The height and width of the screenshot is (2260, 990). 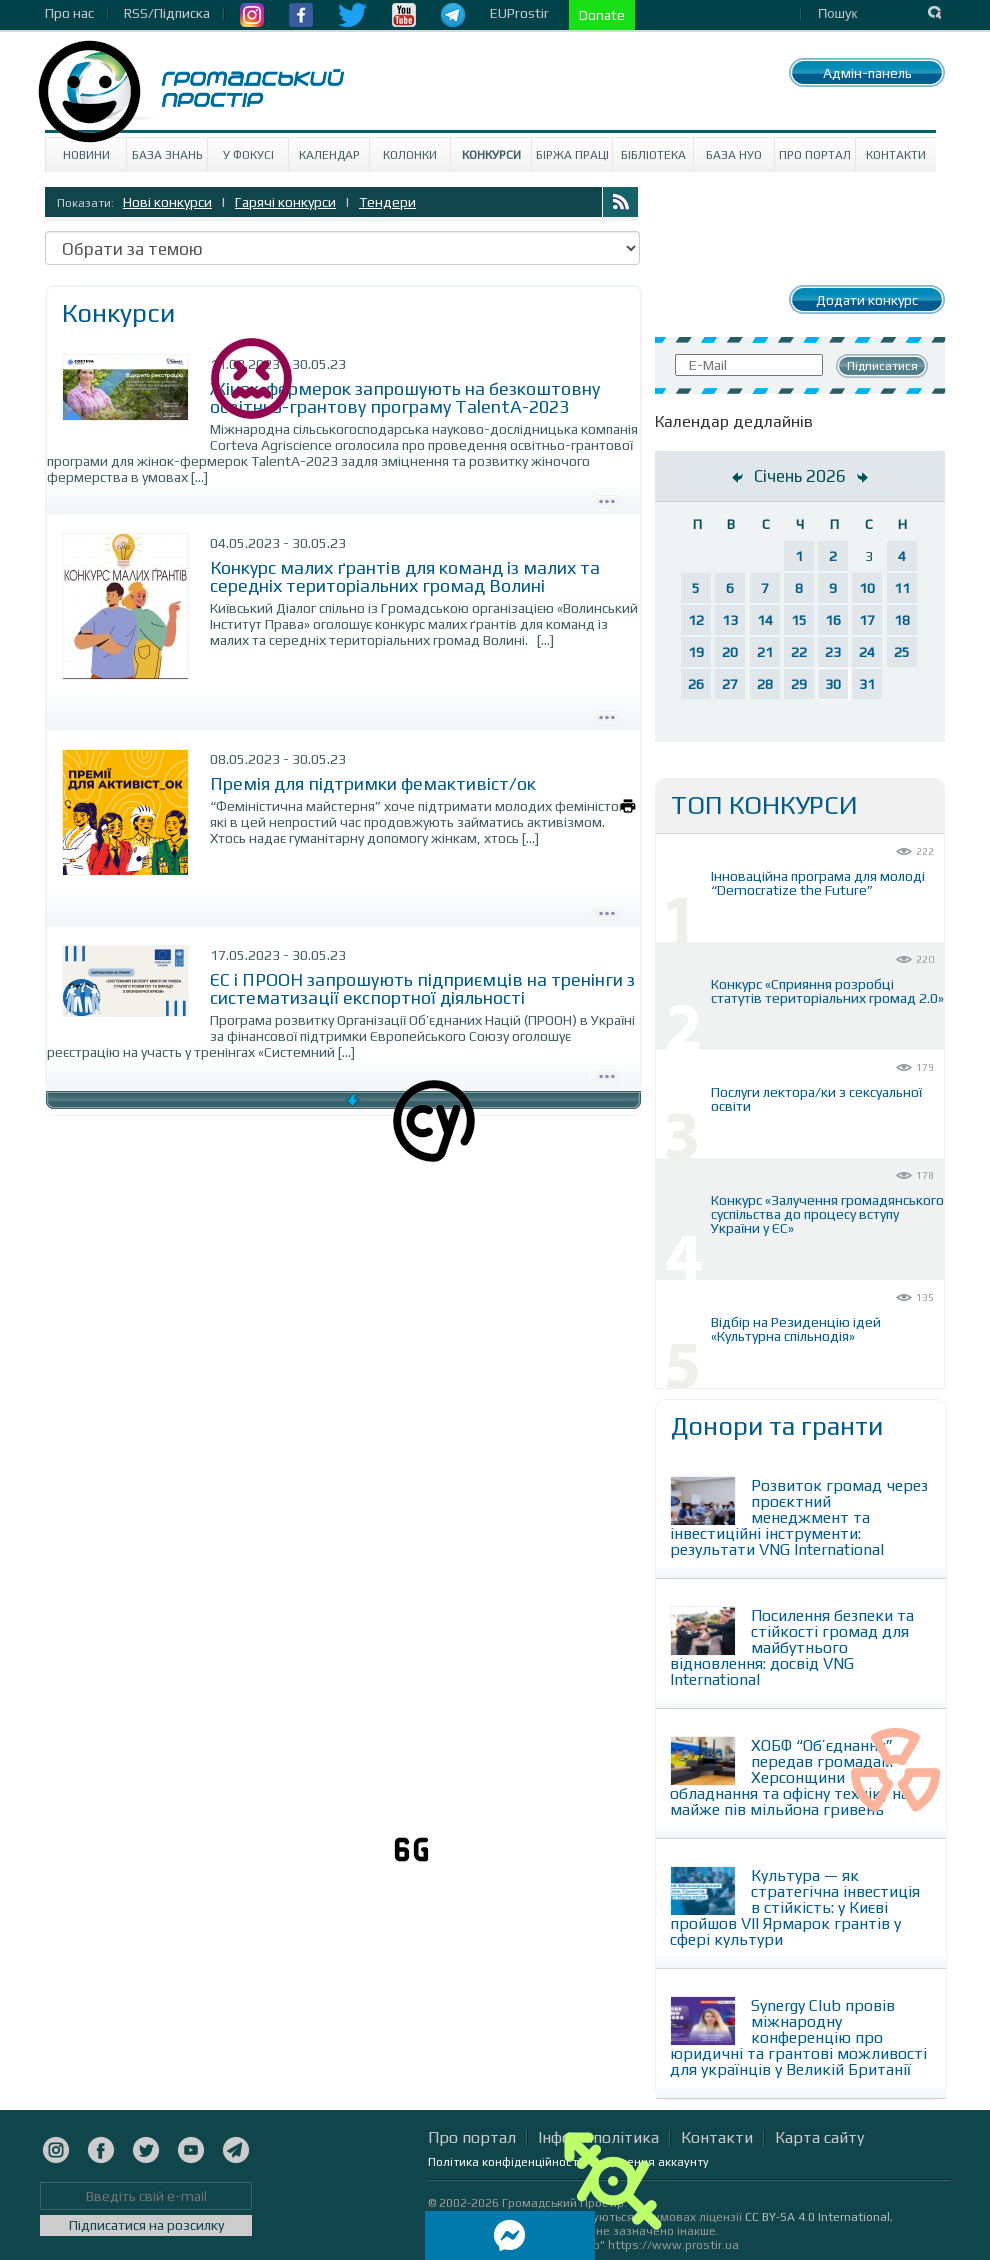 What do you see at coordinates (613, 2181) in the screenshot?
I see `indicates genderfluid identity option` at bounding box center [613, 2181].